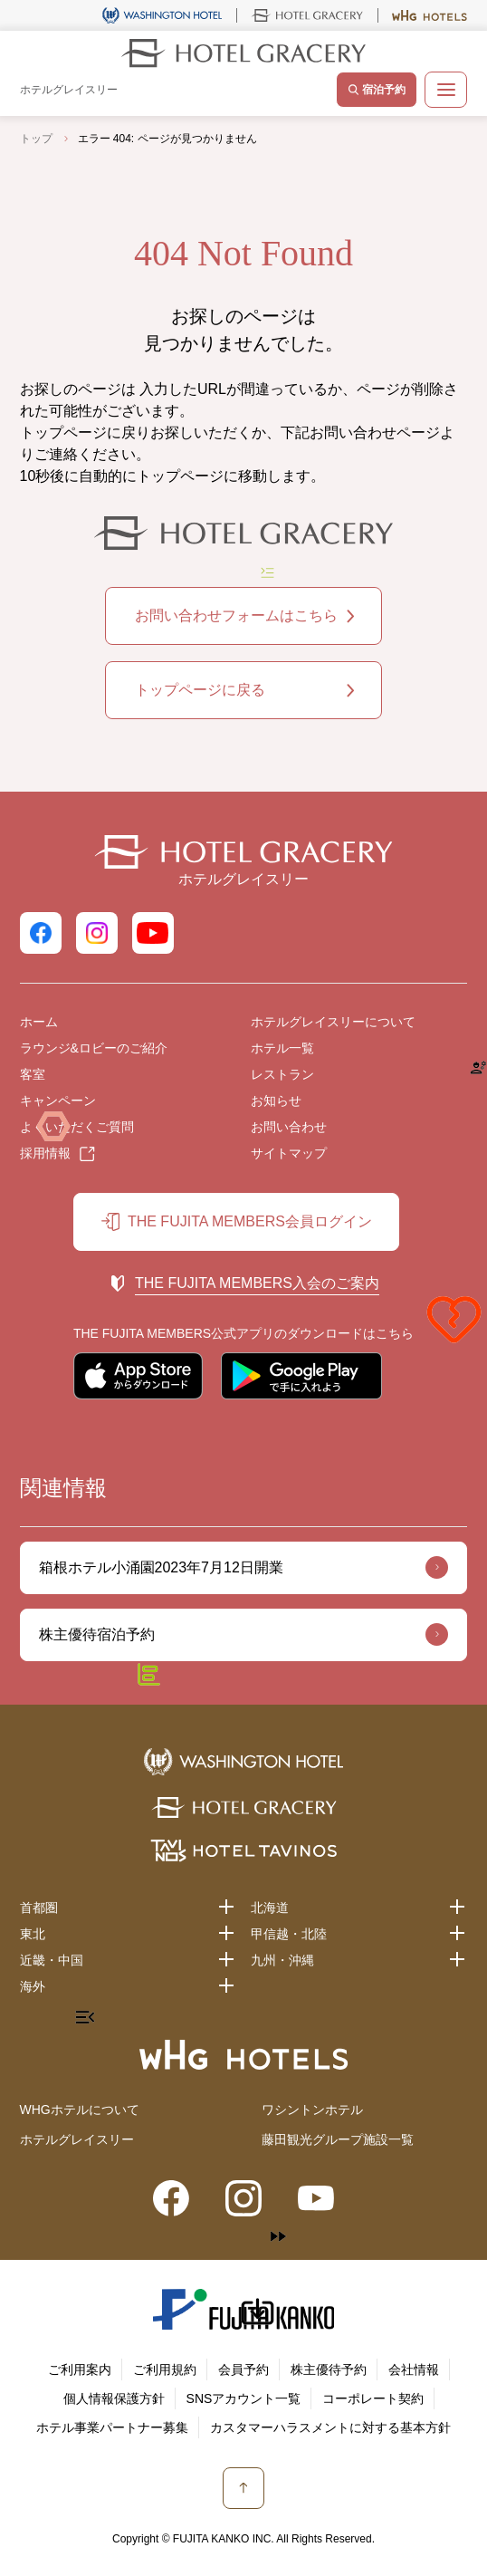 The image size is (487, 2576). I want to click on unverified data breakpoint in debug mode, so click(54, 1126).